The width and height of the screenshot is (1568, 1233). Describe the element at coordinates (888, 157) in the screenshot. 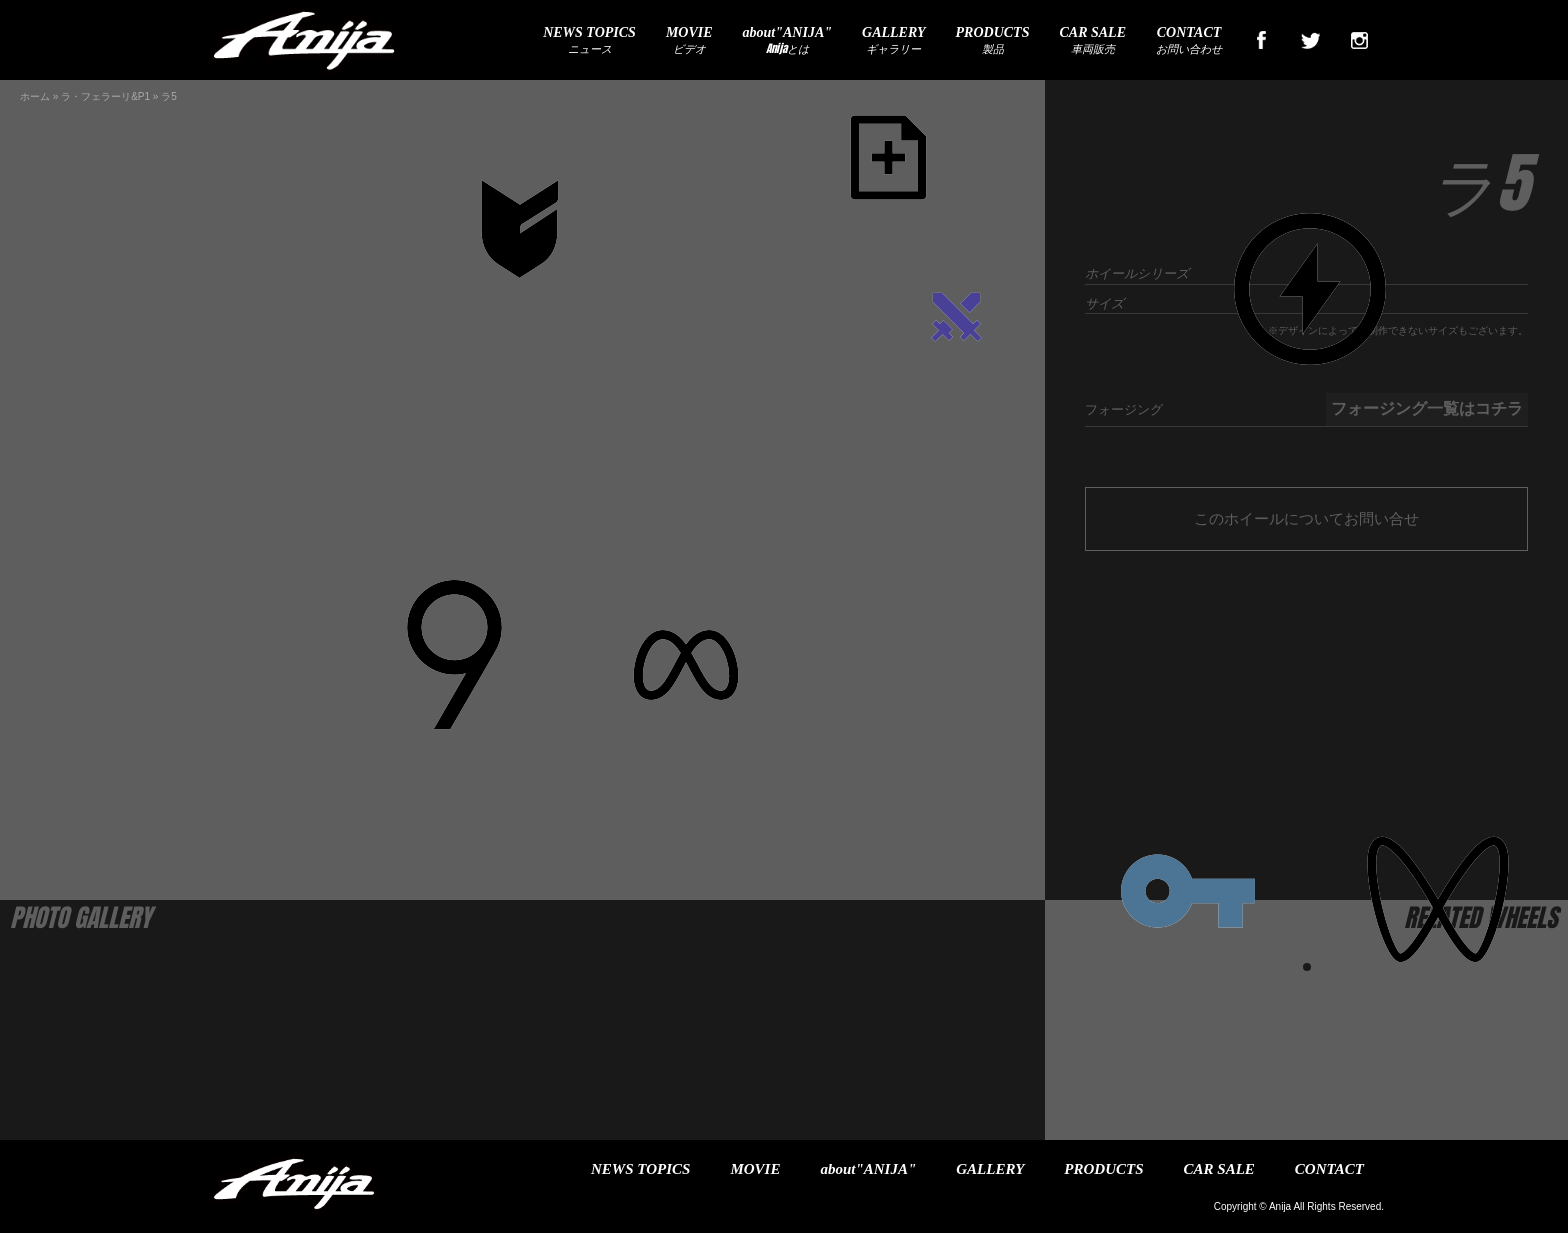

I see `create a new file` at that location.